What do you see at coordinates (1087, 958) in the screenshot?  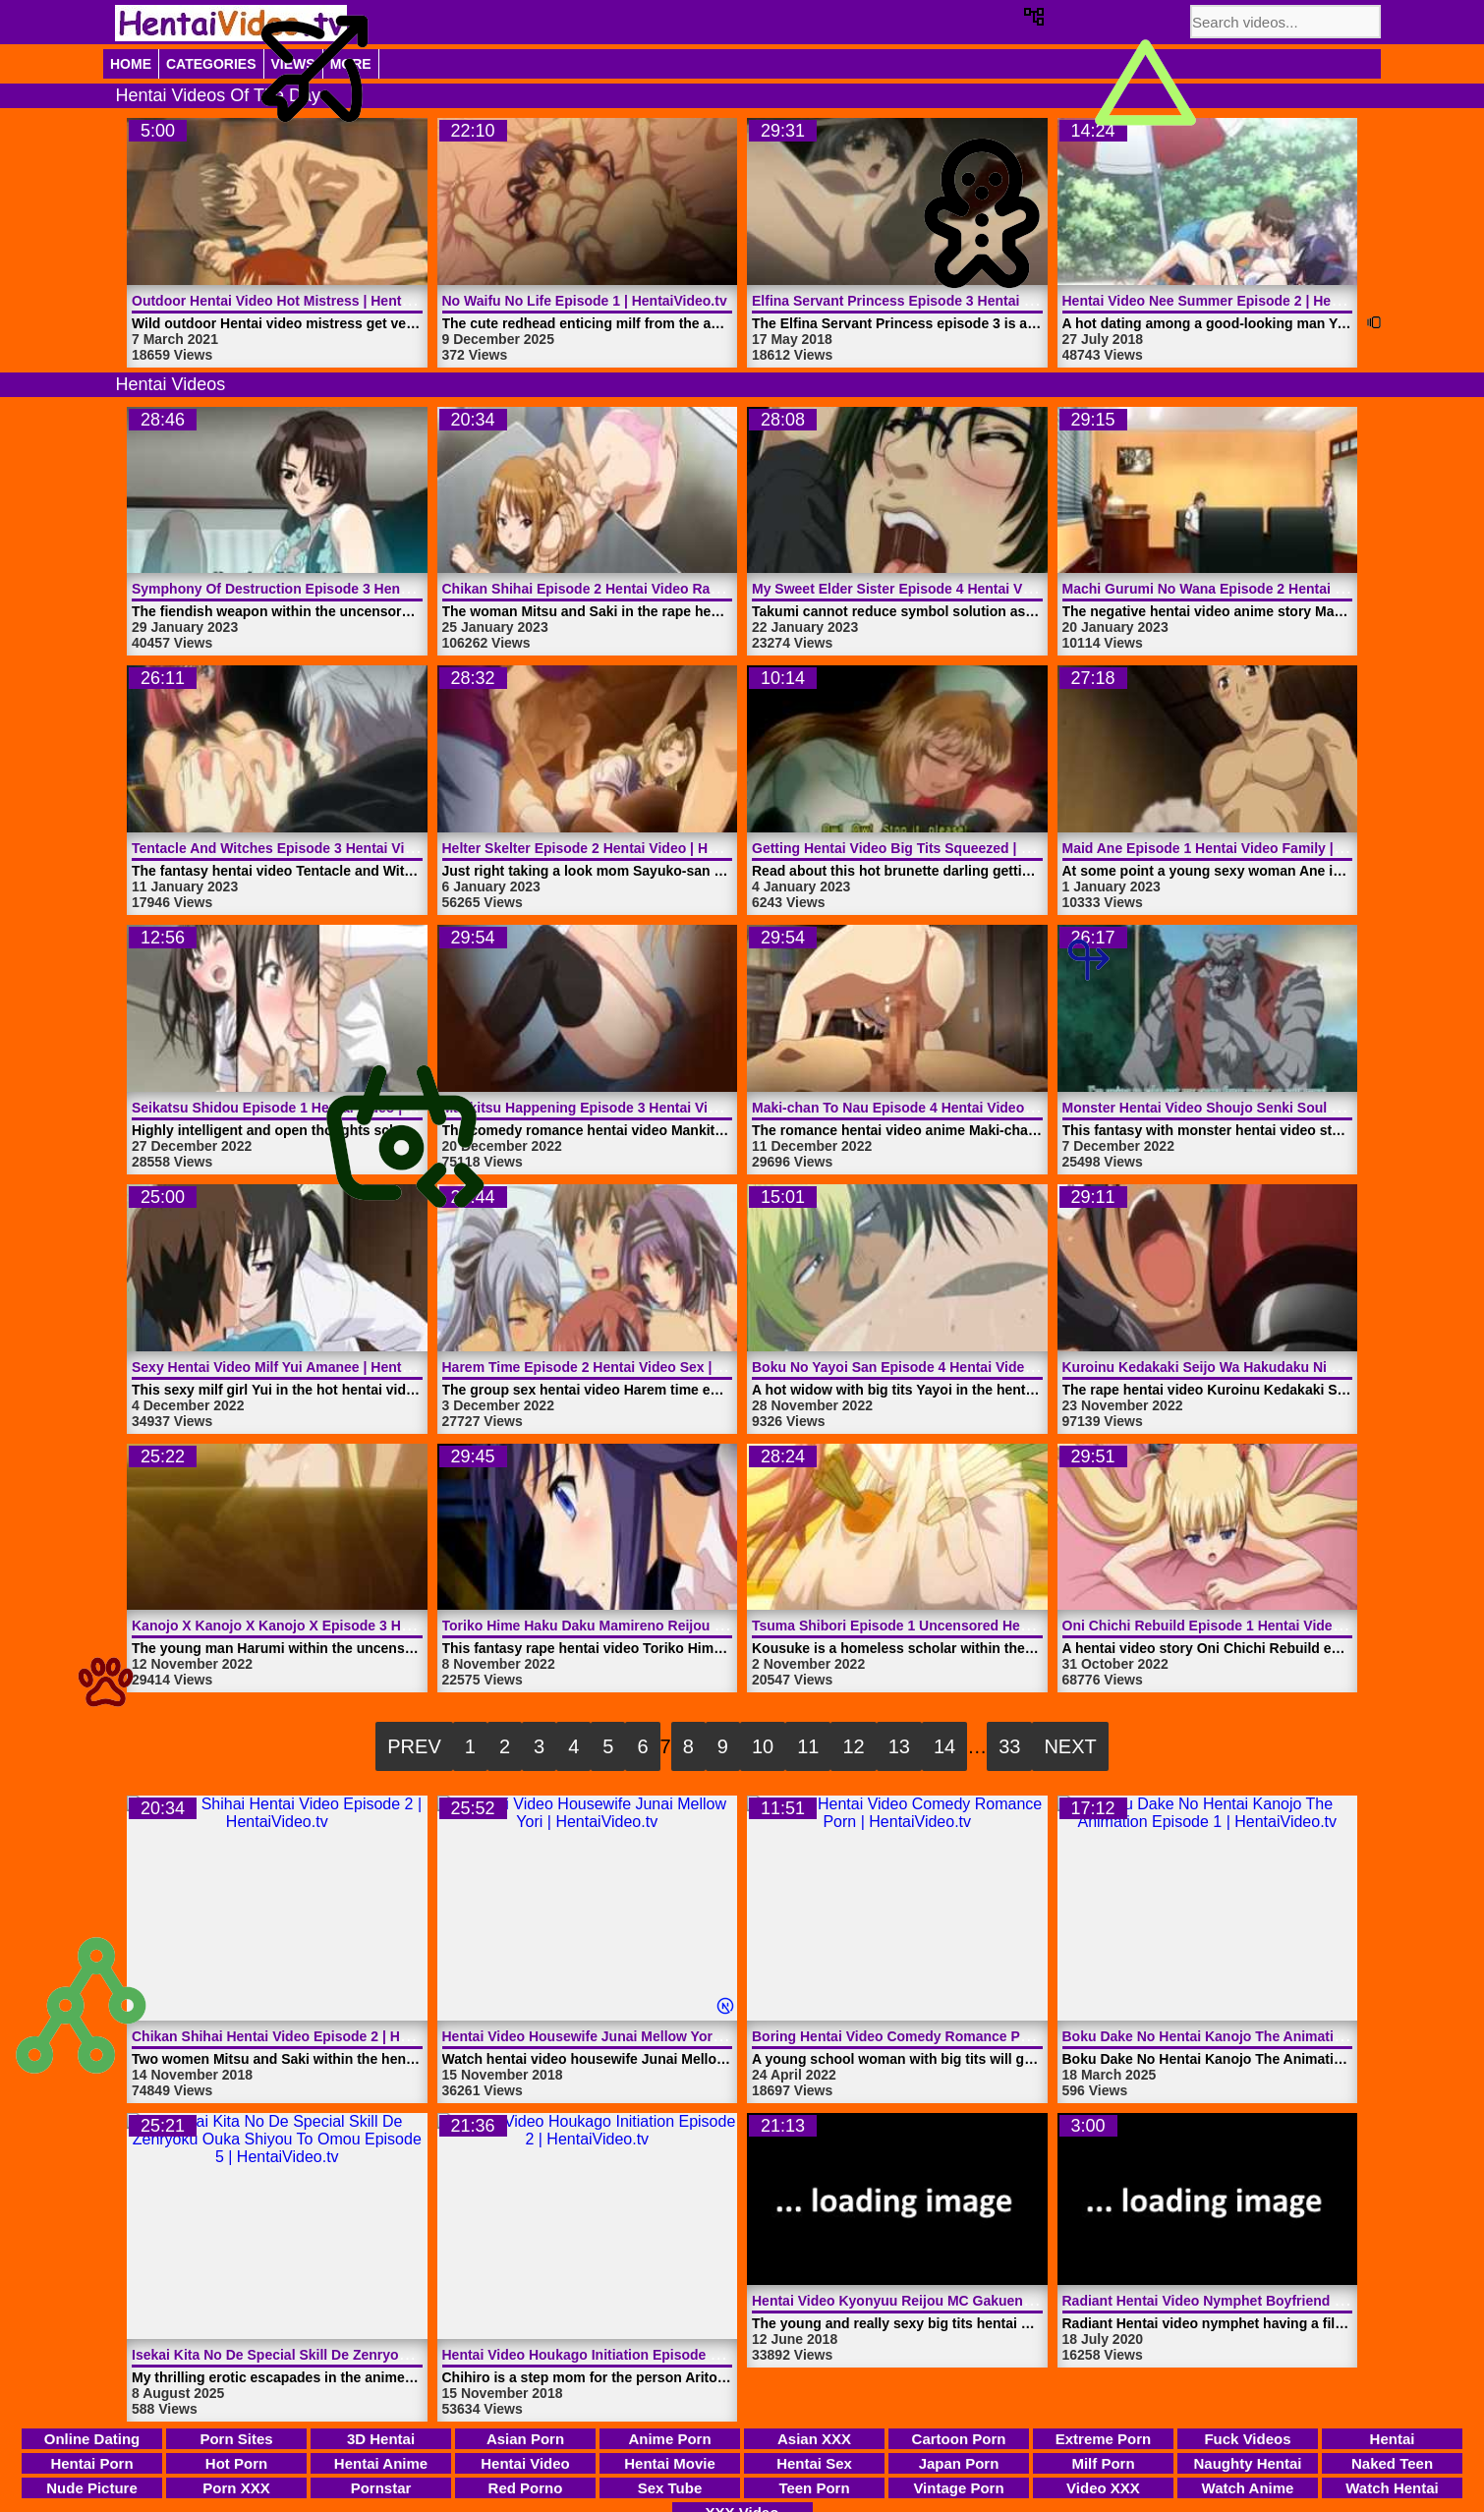 I see `redo or repeat last action` at bounding box center [1087, 958].